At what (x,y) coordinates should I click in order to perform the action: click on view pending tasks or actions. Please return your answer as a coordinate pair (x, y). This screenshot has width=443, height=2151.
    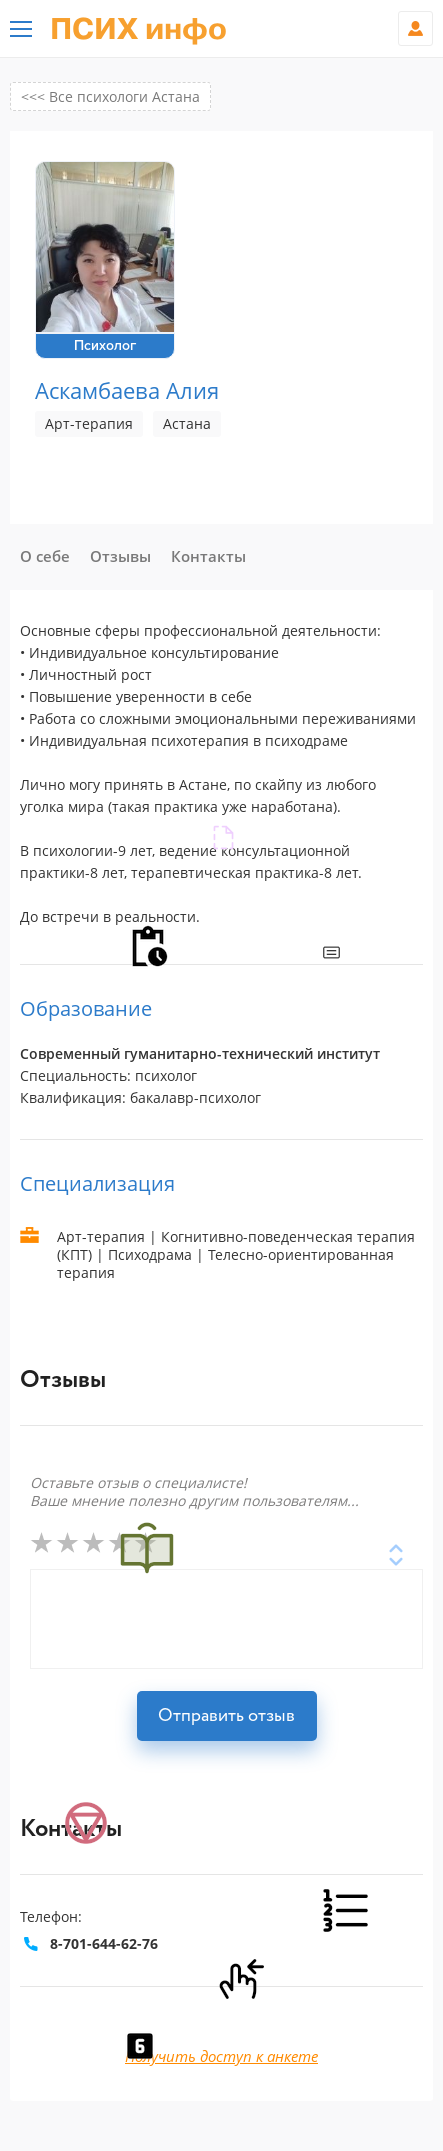
    Looking at the image, I should click on (148, 947).